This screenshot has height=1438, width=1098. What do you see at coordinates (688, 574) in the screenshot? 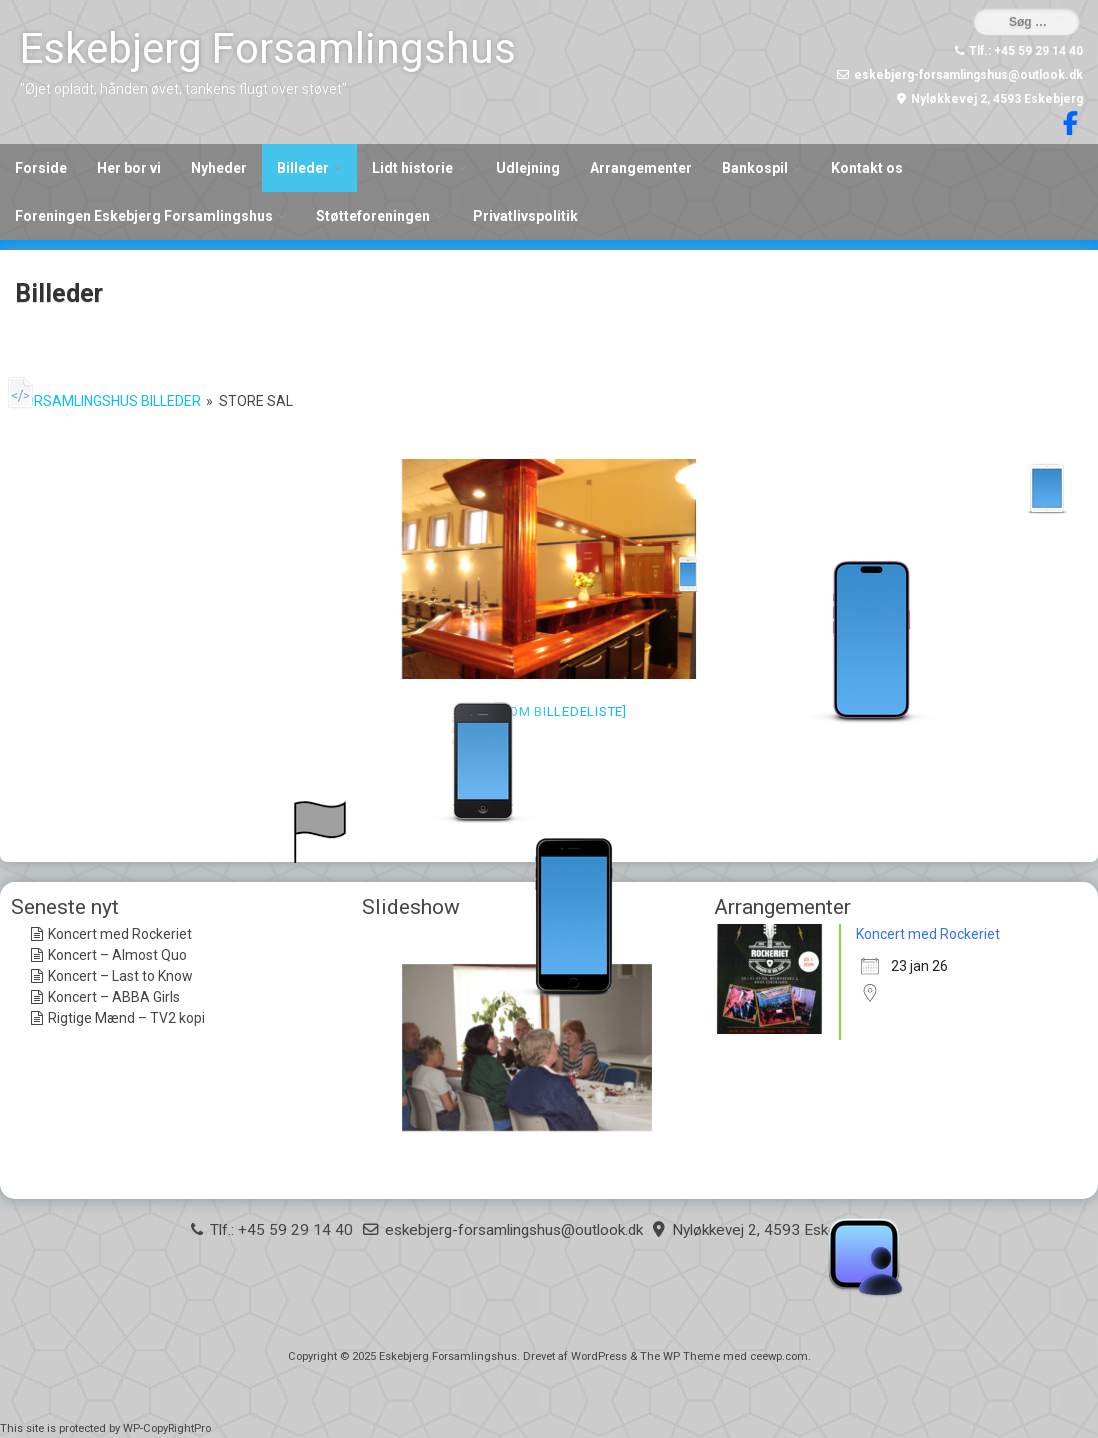
I see `iPod touch device connected` at bounding box center [688, 574].